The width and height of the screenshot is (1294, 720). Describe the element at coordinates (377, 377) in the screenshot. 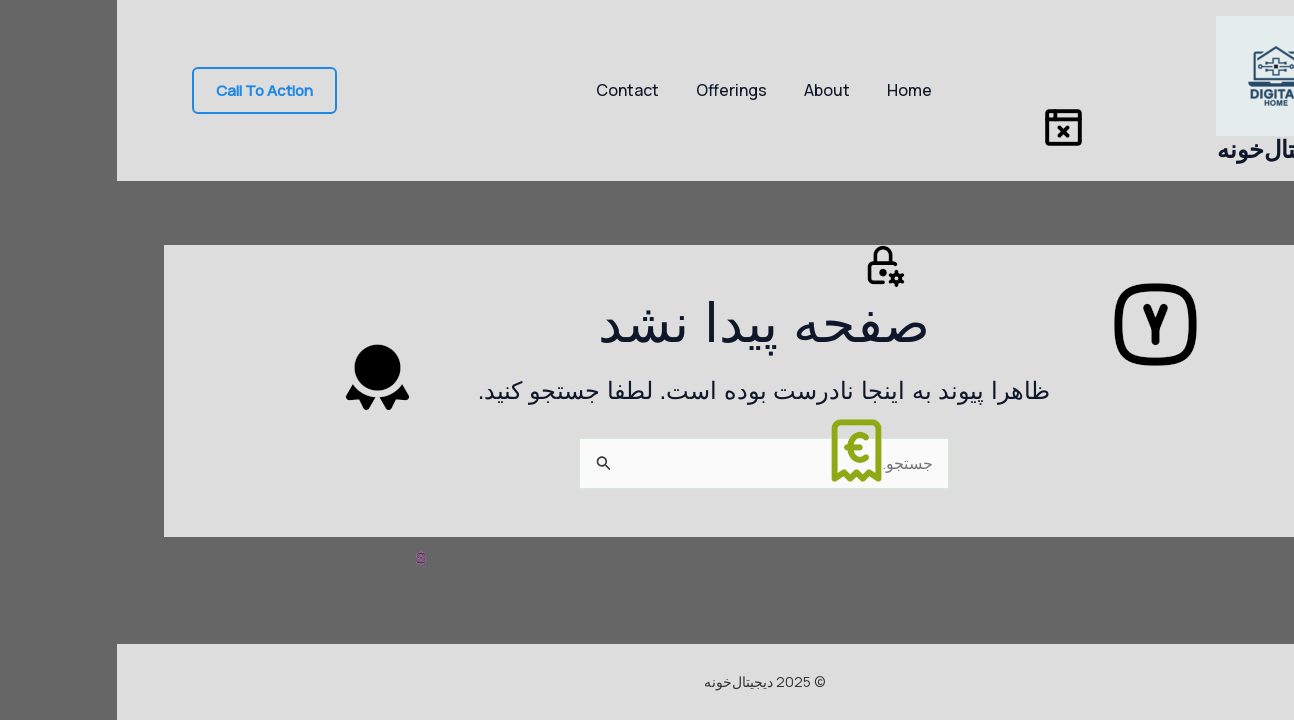

I see `view achievements or awards` at that location.